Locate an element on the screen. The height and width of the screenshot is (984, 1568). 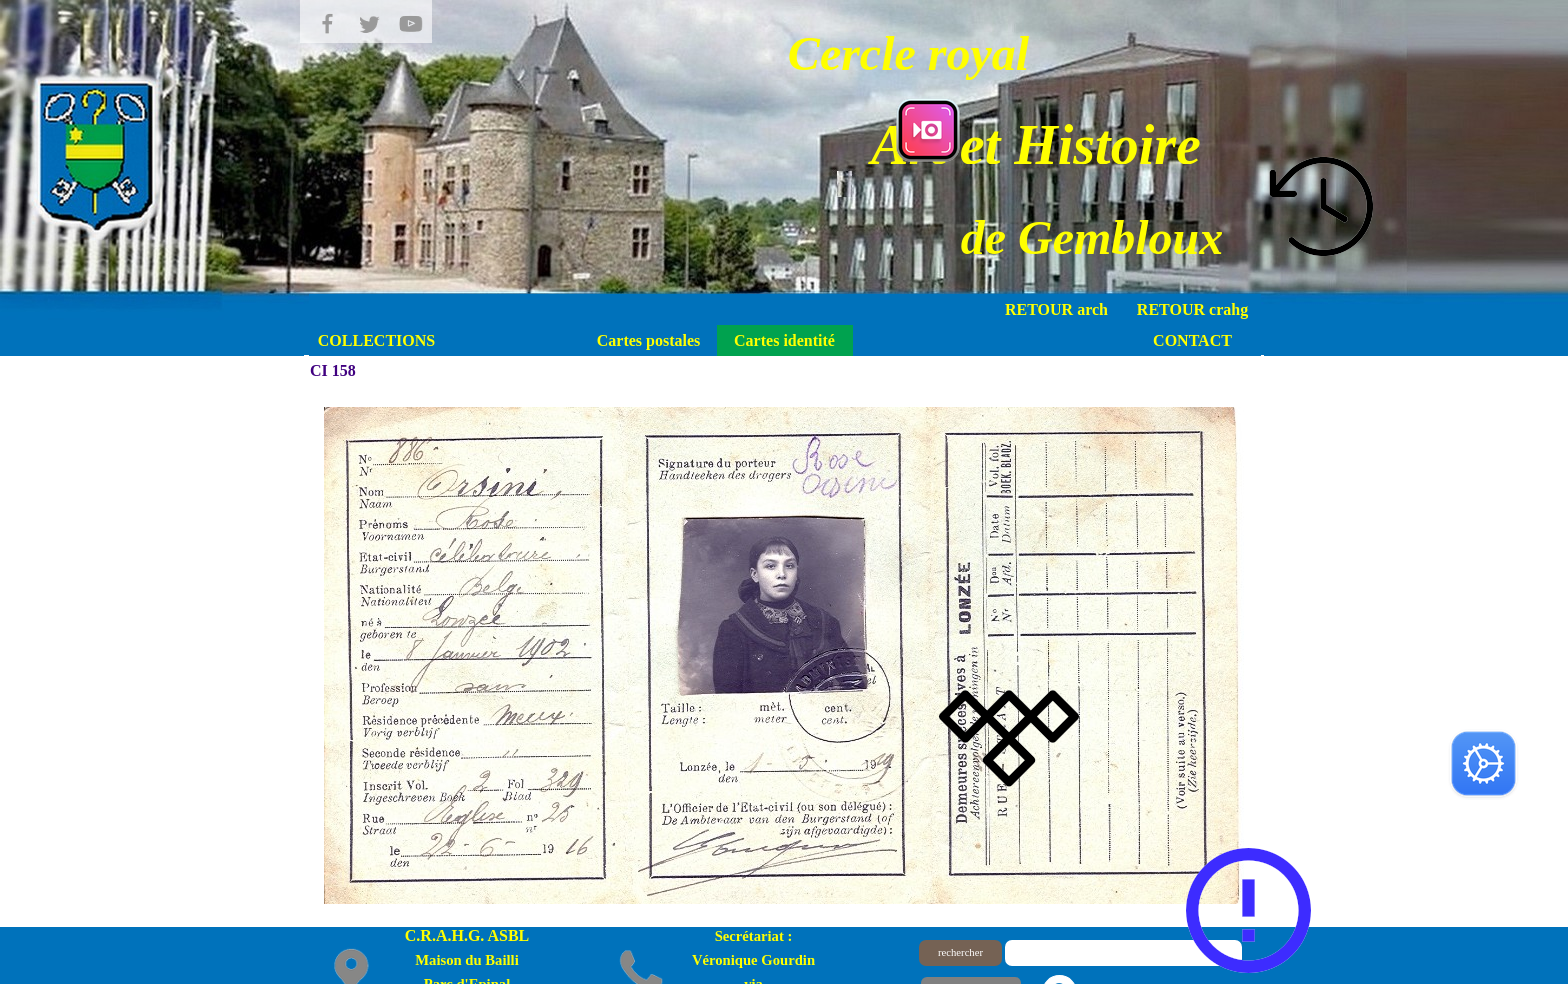
indicates a warning or alert requiring attention is located at coordinates (1248, 910).